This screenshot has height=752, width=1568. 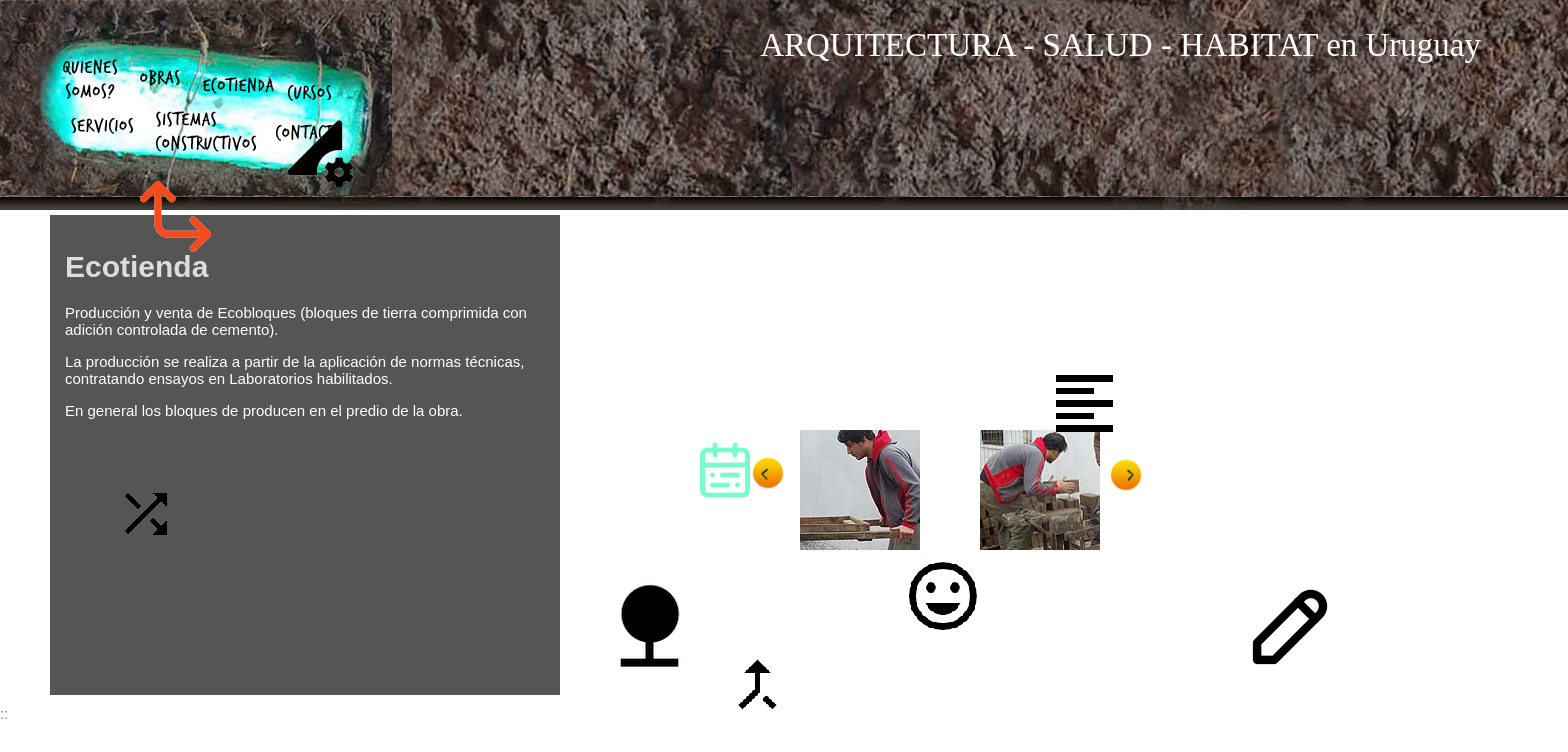 What do you see at coordinates (725, 470) in the screenshot?
I see `select a date range` at bounding box center [725, 470].